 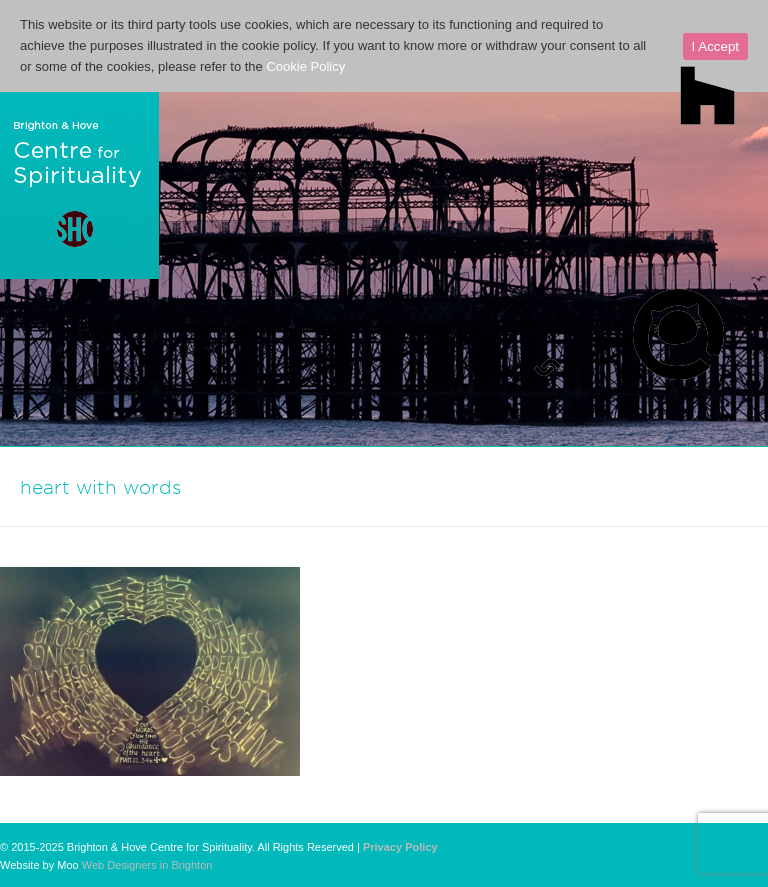 I want to click on open the Houzz app, so click(x=707, y=95).